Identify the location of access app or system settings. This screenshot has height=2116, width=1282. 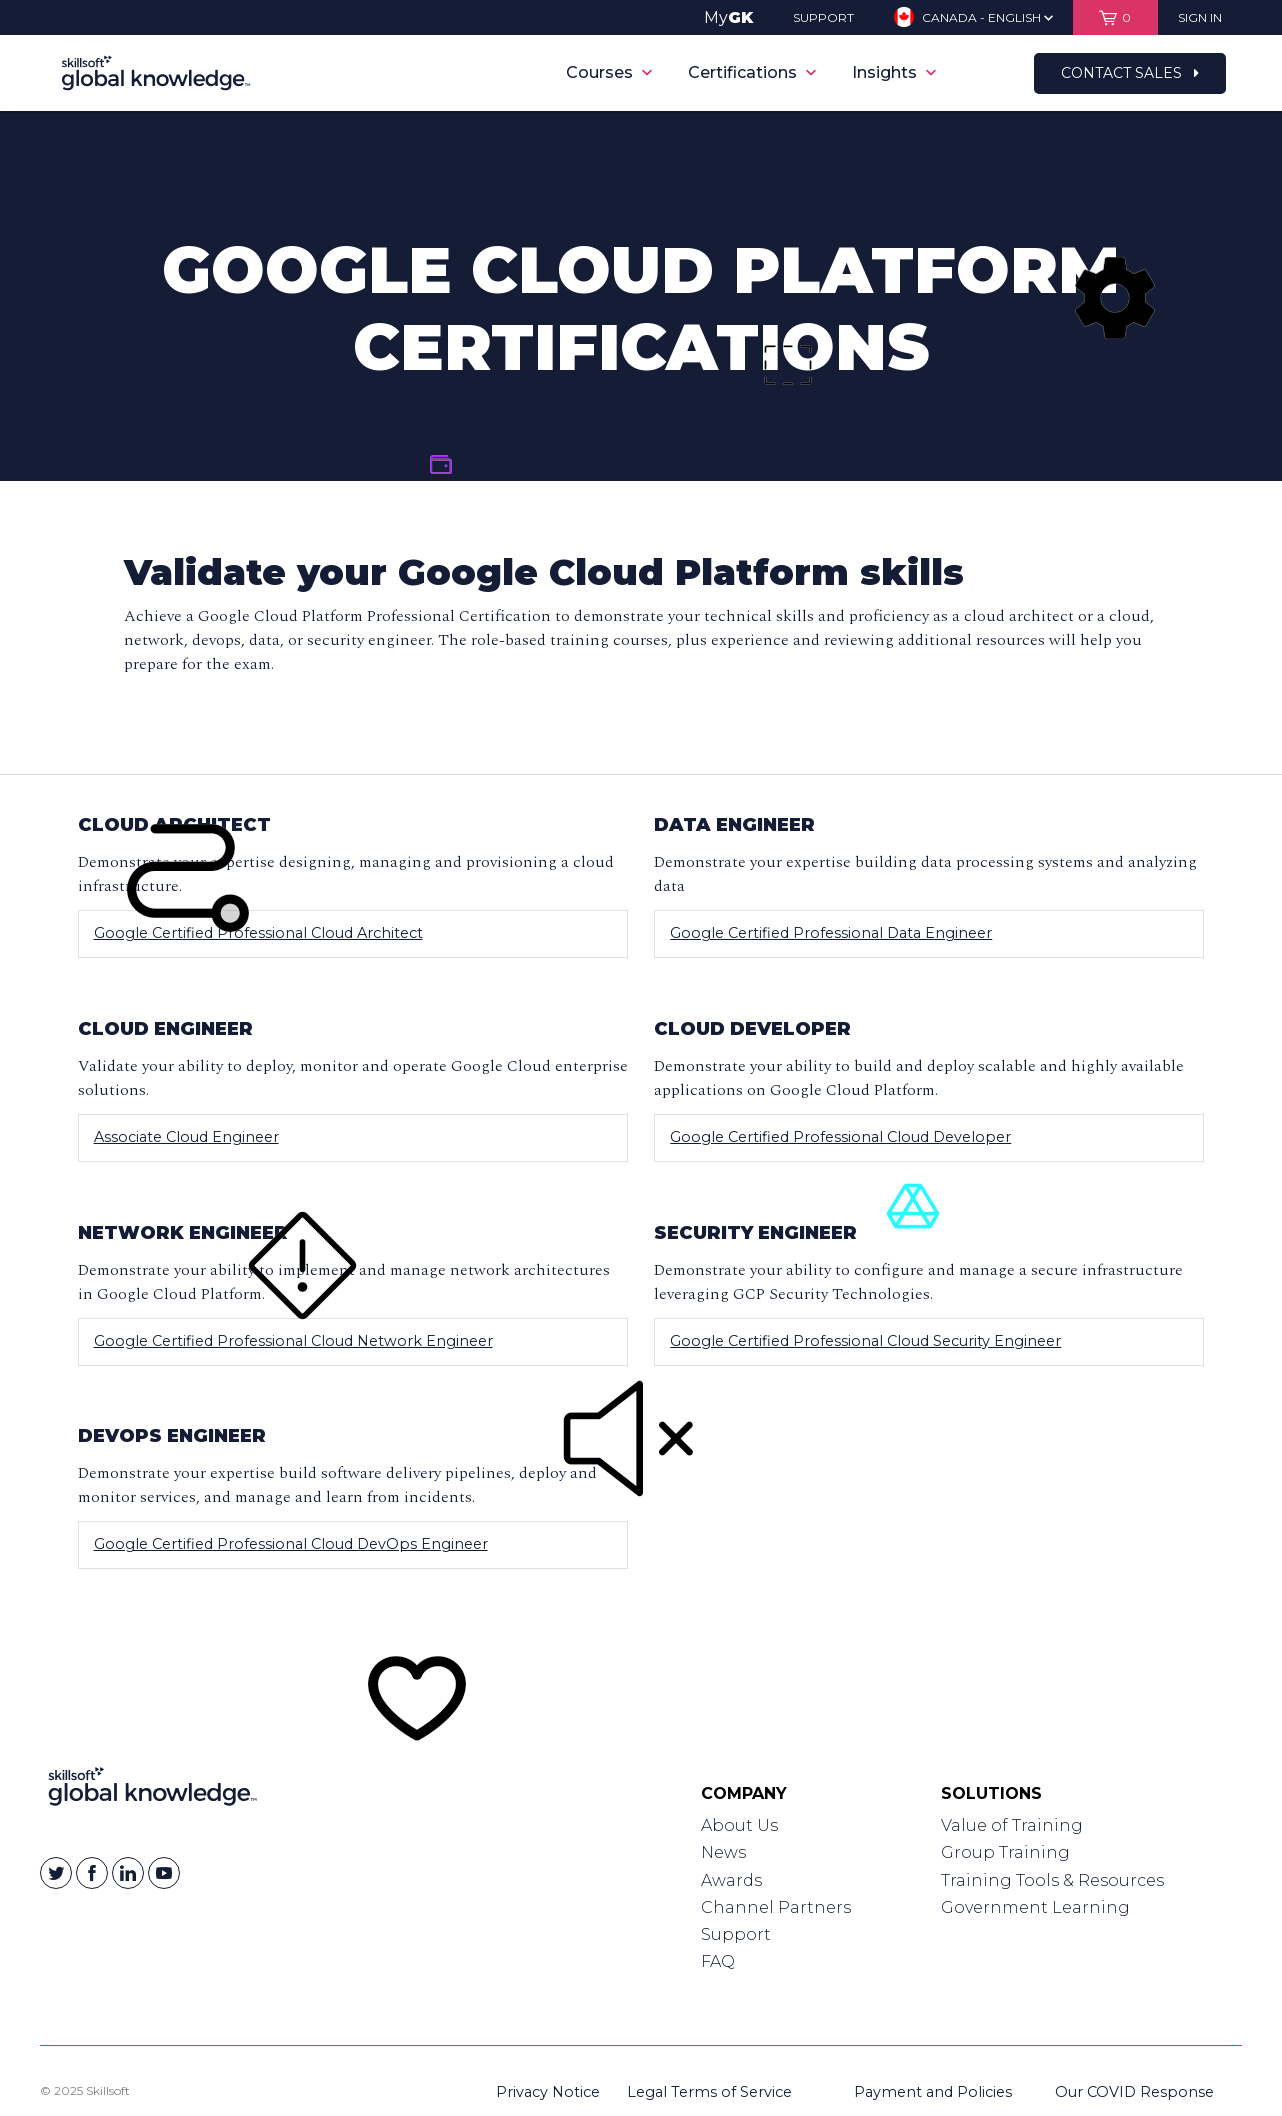
(1115, 298).